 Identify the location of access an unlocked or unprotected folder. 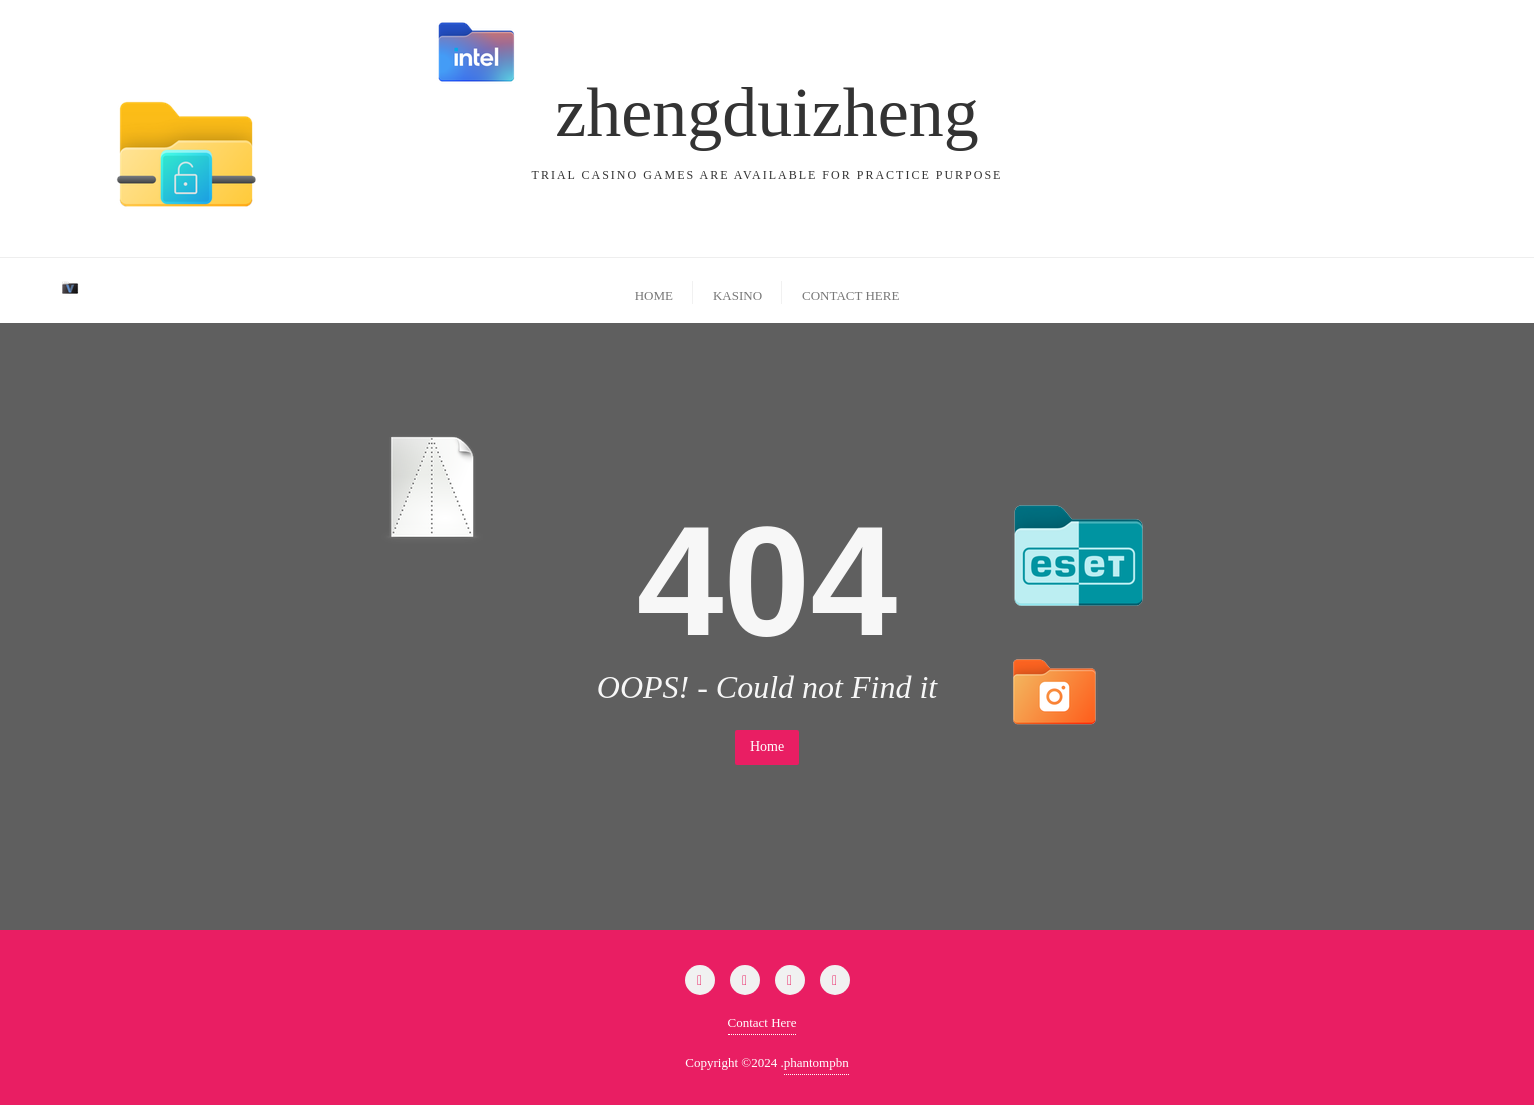
(185, 157).